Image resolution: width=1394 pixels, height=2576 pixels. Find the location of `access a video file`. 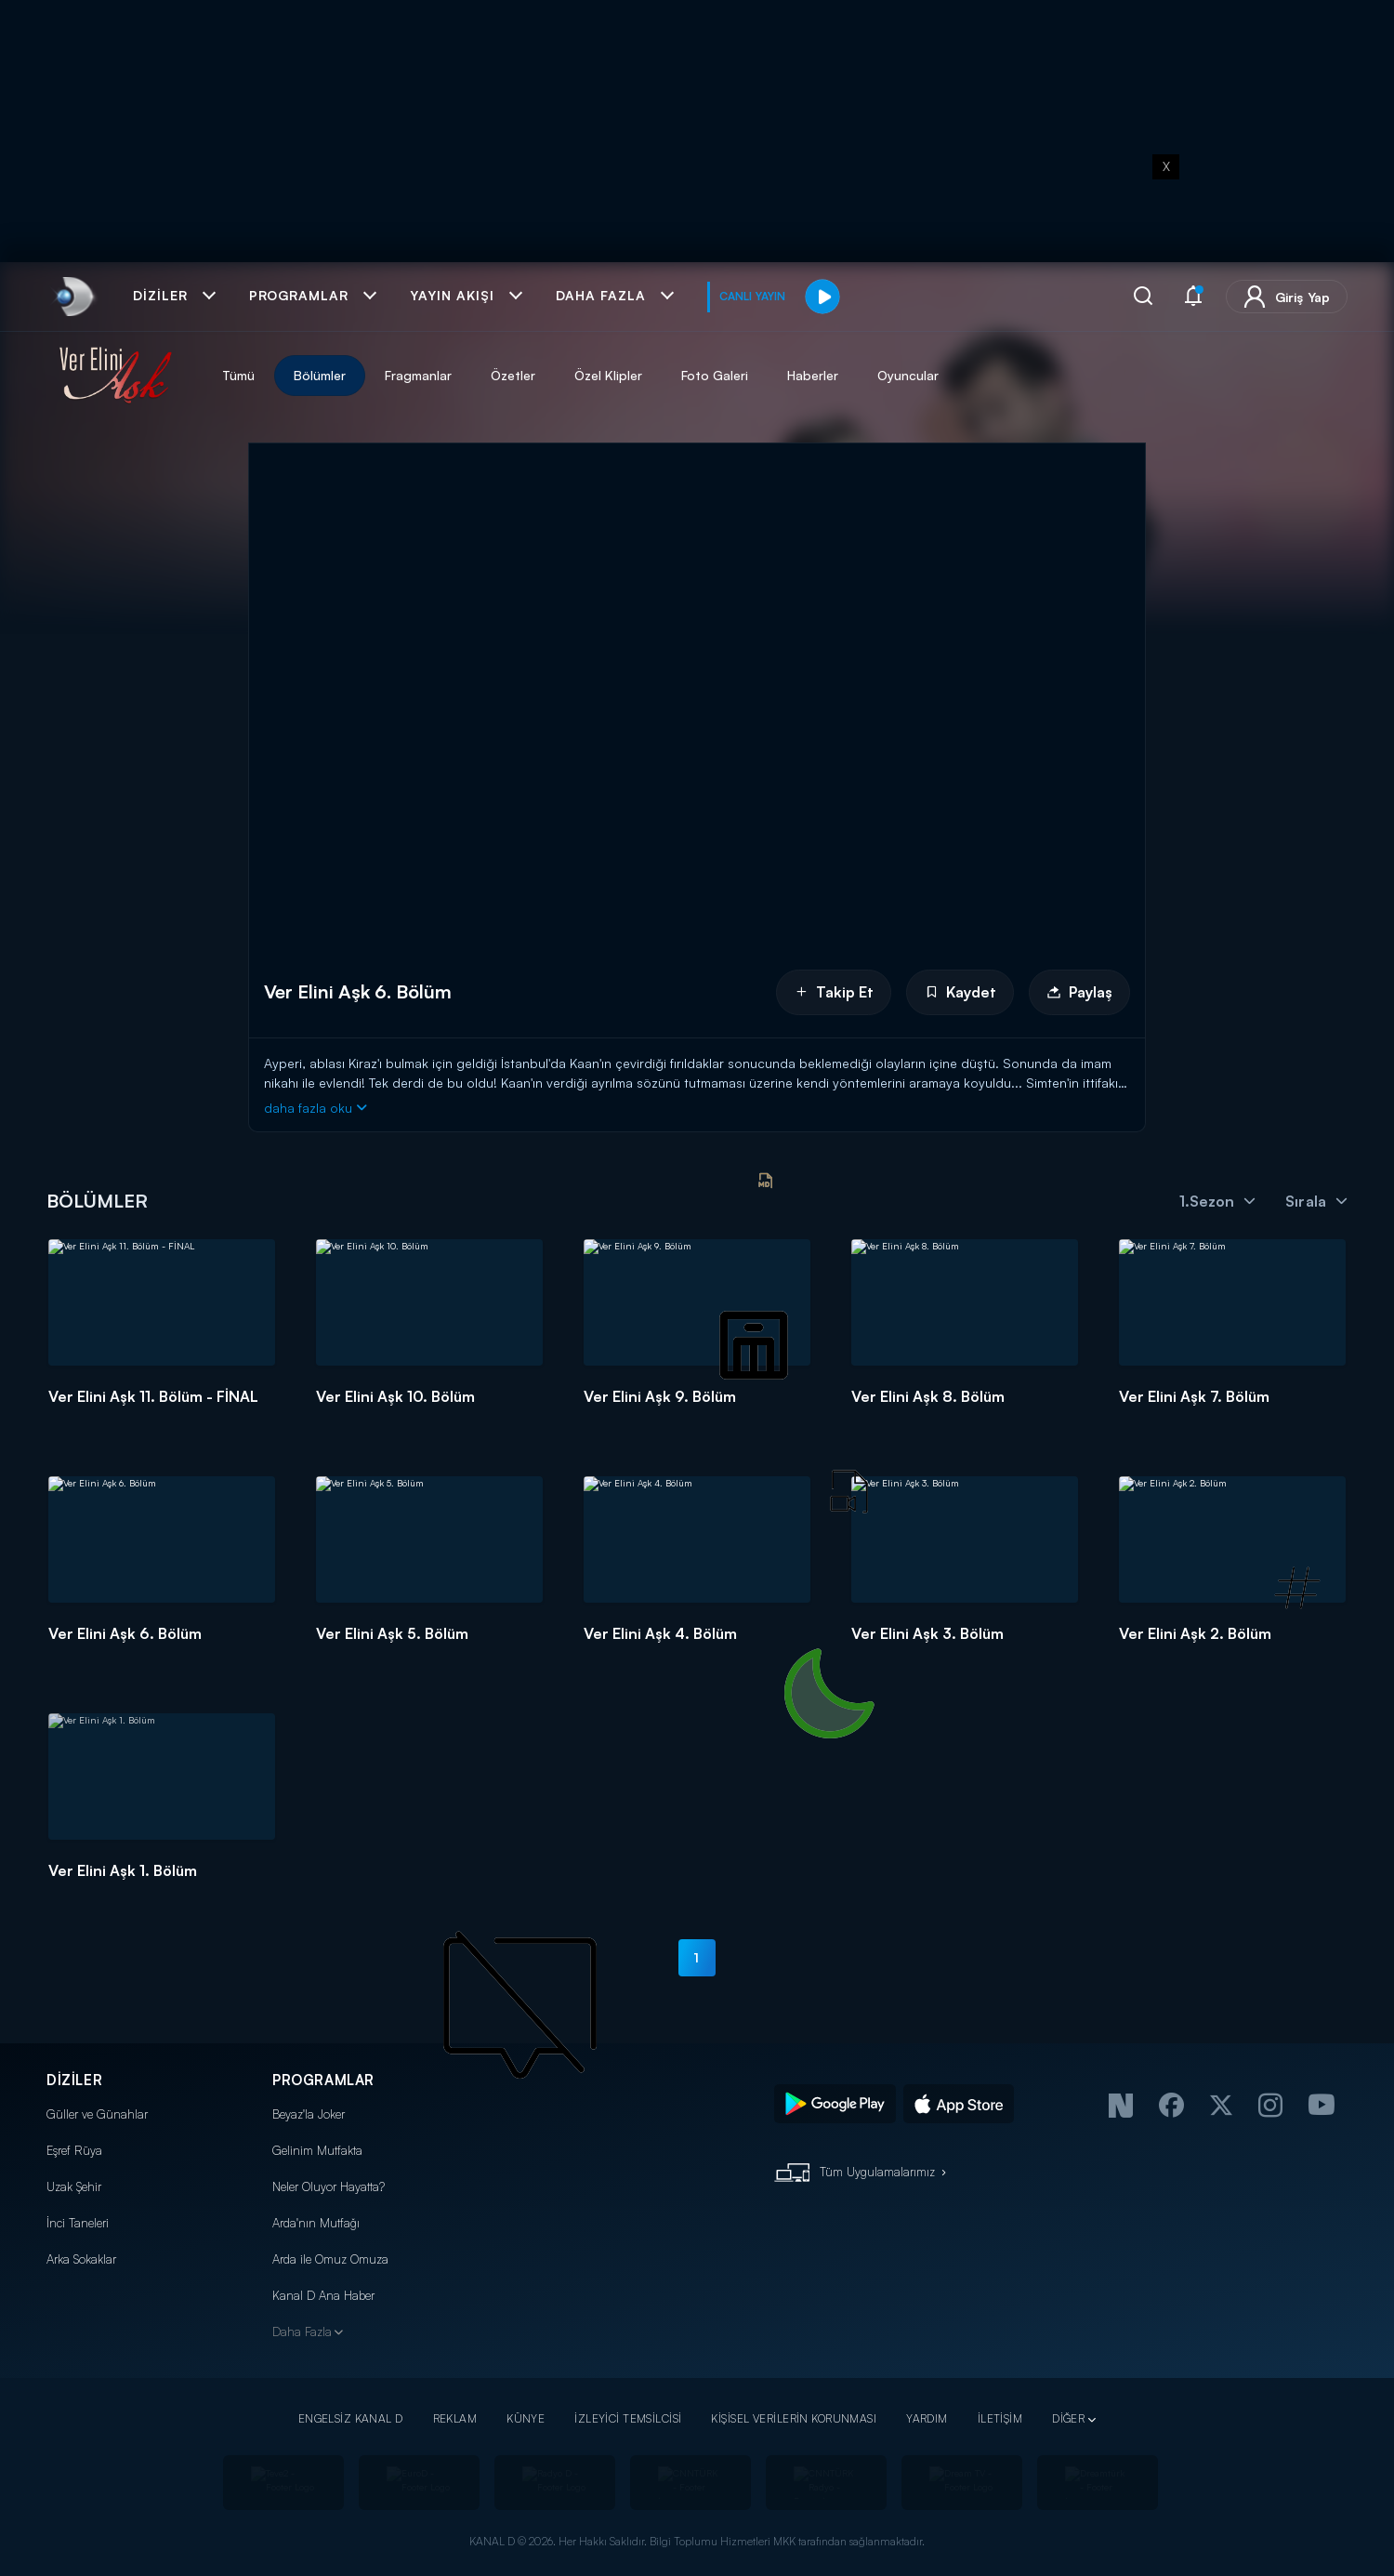

access a video file is located at coordinates (849, 1491).